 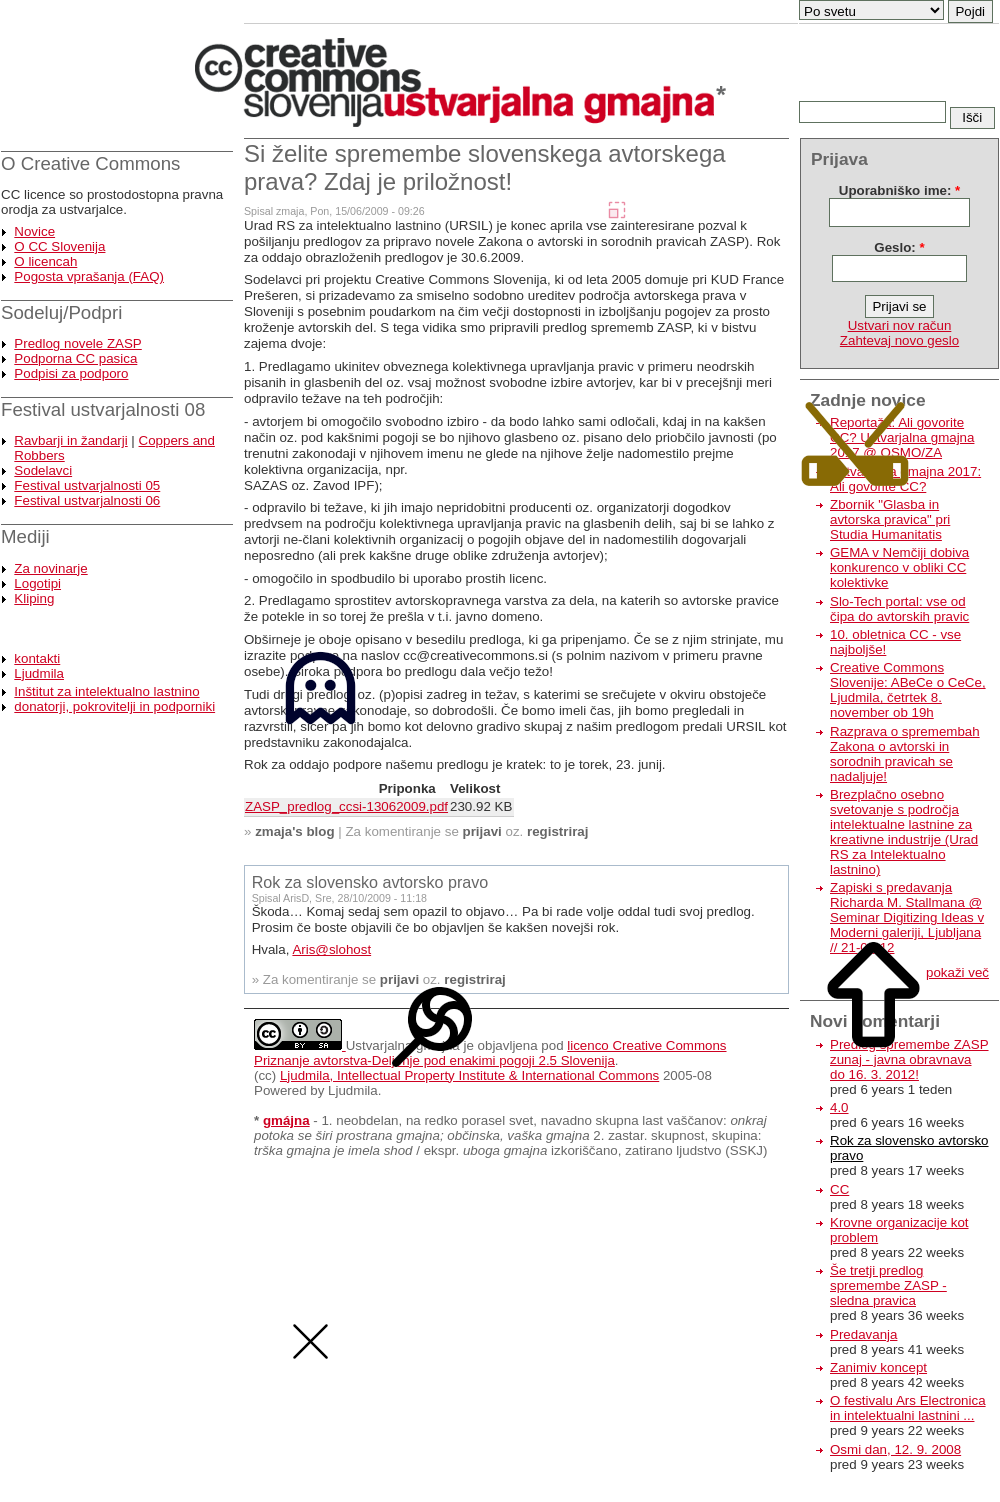 I want to click on close or dismiss a dialog, so click(x=310, y=1341).